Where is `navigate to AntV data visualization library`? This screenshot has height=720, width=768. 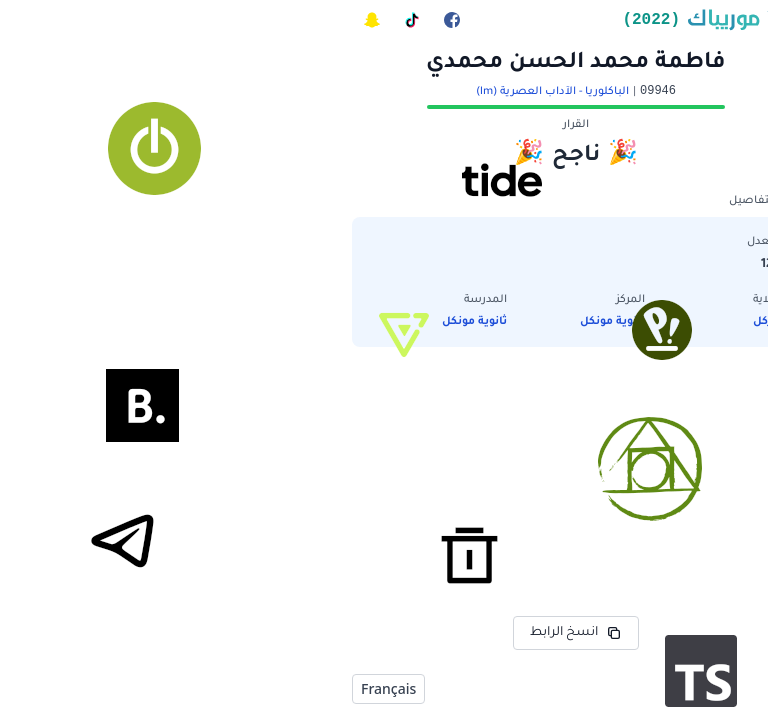
navigate to AntV data visualization library is located at coordinates (404, 335).